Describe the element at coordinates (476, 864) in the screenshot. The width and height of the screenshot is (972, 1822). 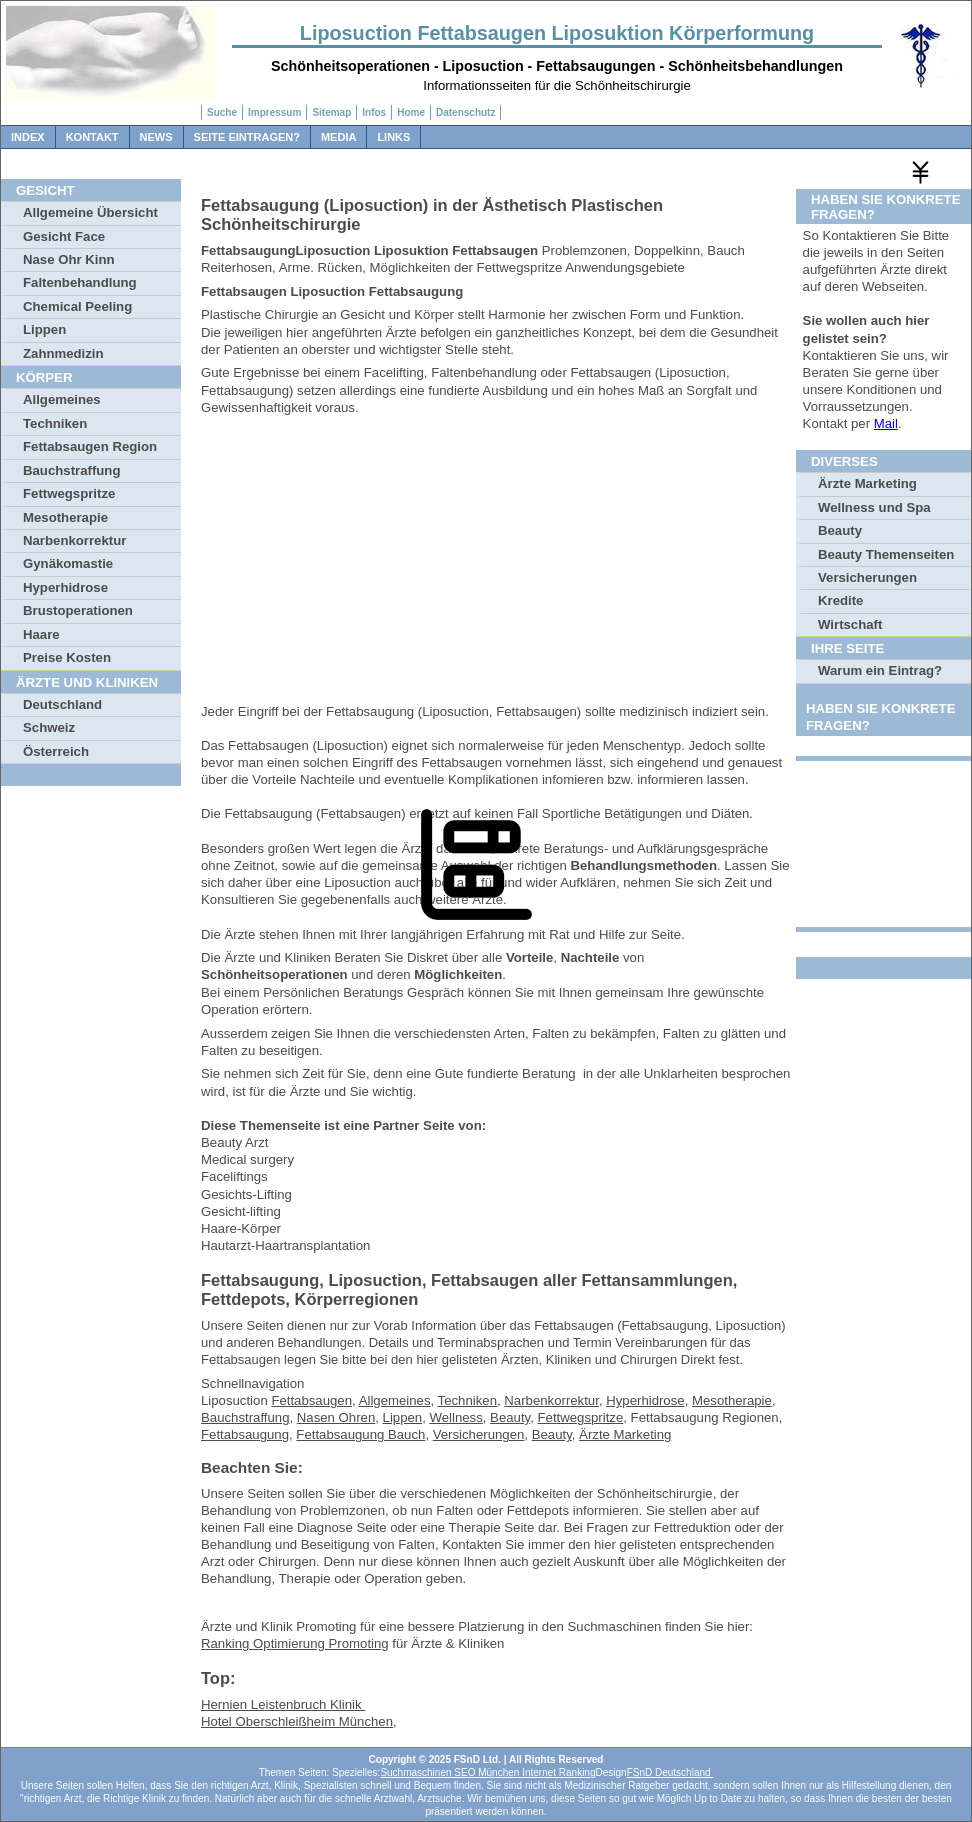
I see `view stacked bar chart data` at that location.